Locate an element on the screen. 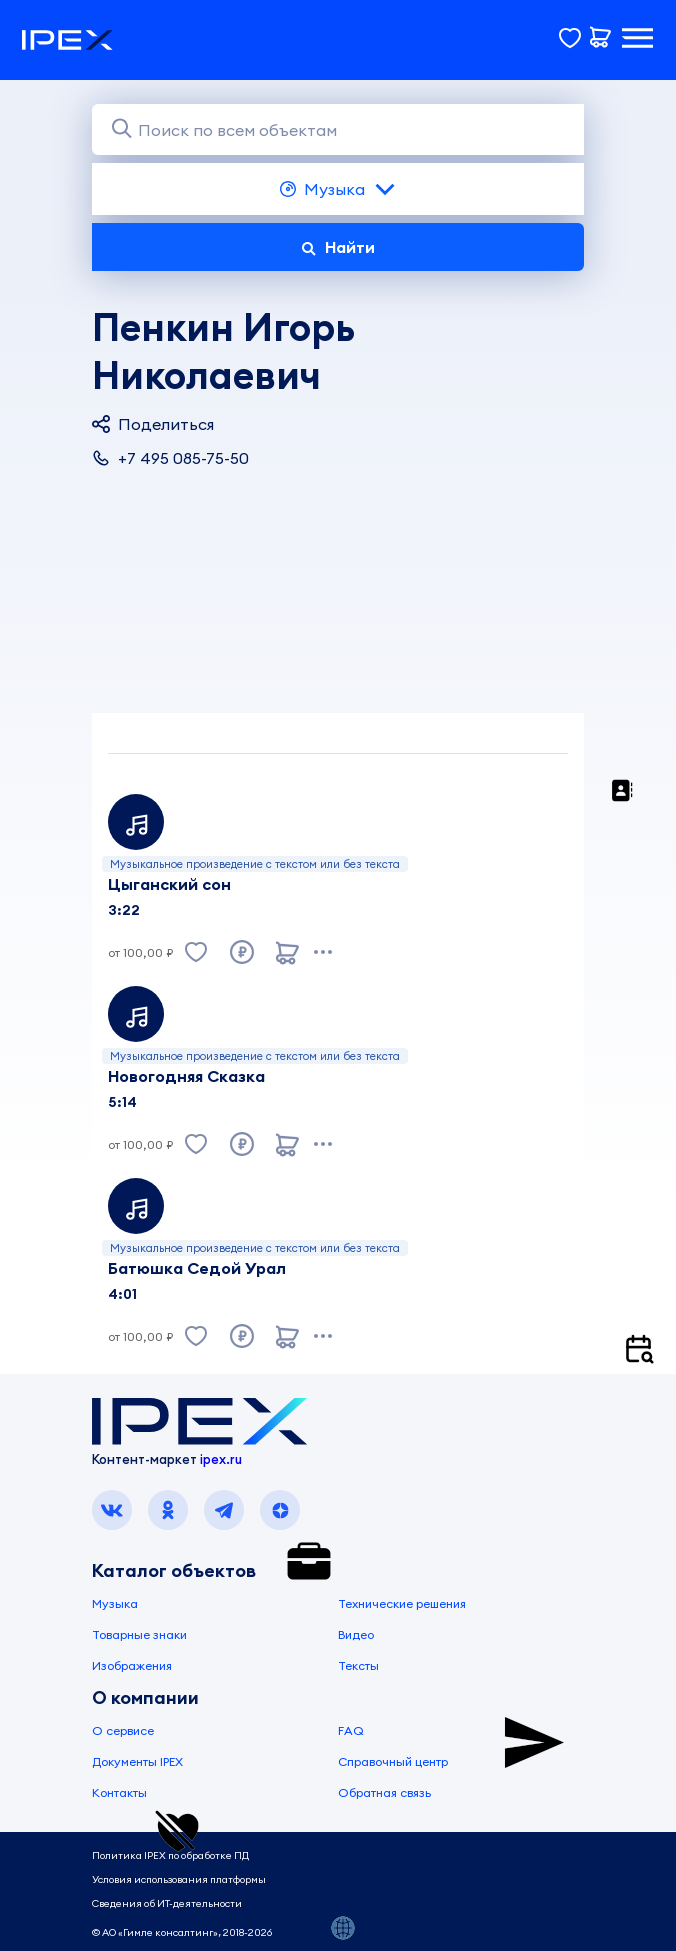 This screenshot has width=676, height=1951. send a message is located at coordinates (534, 1742).